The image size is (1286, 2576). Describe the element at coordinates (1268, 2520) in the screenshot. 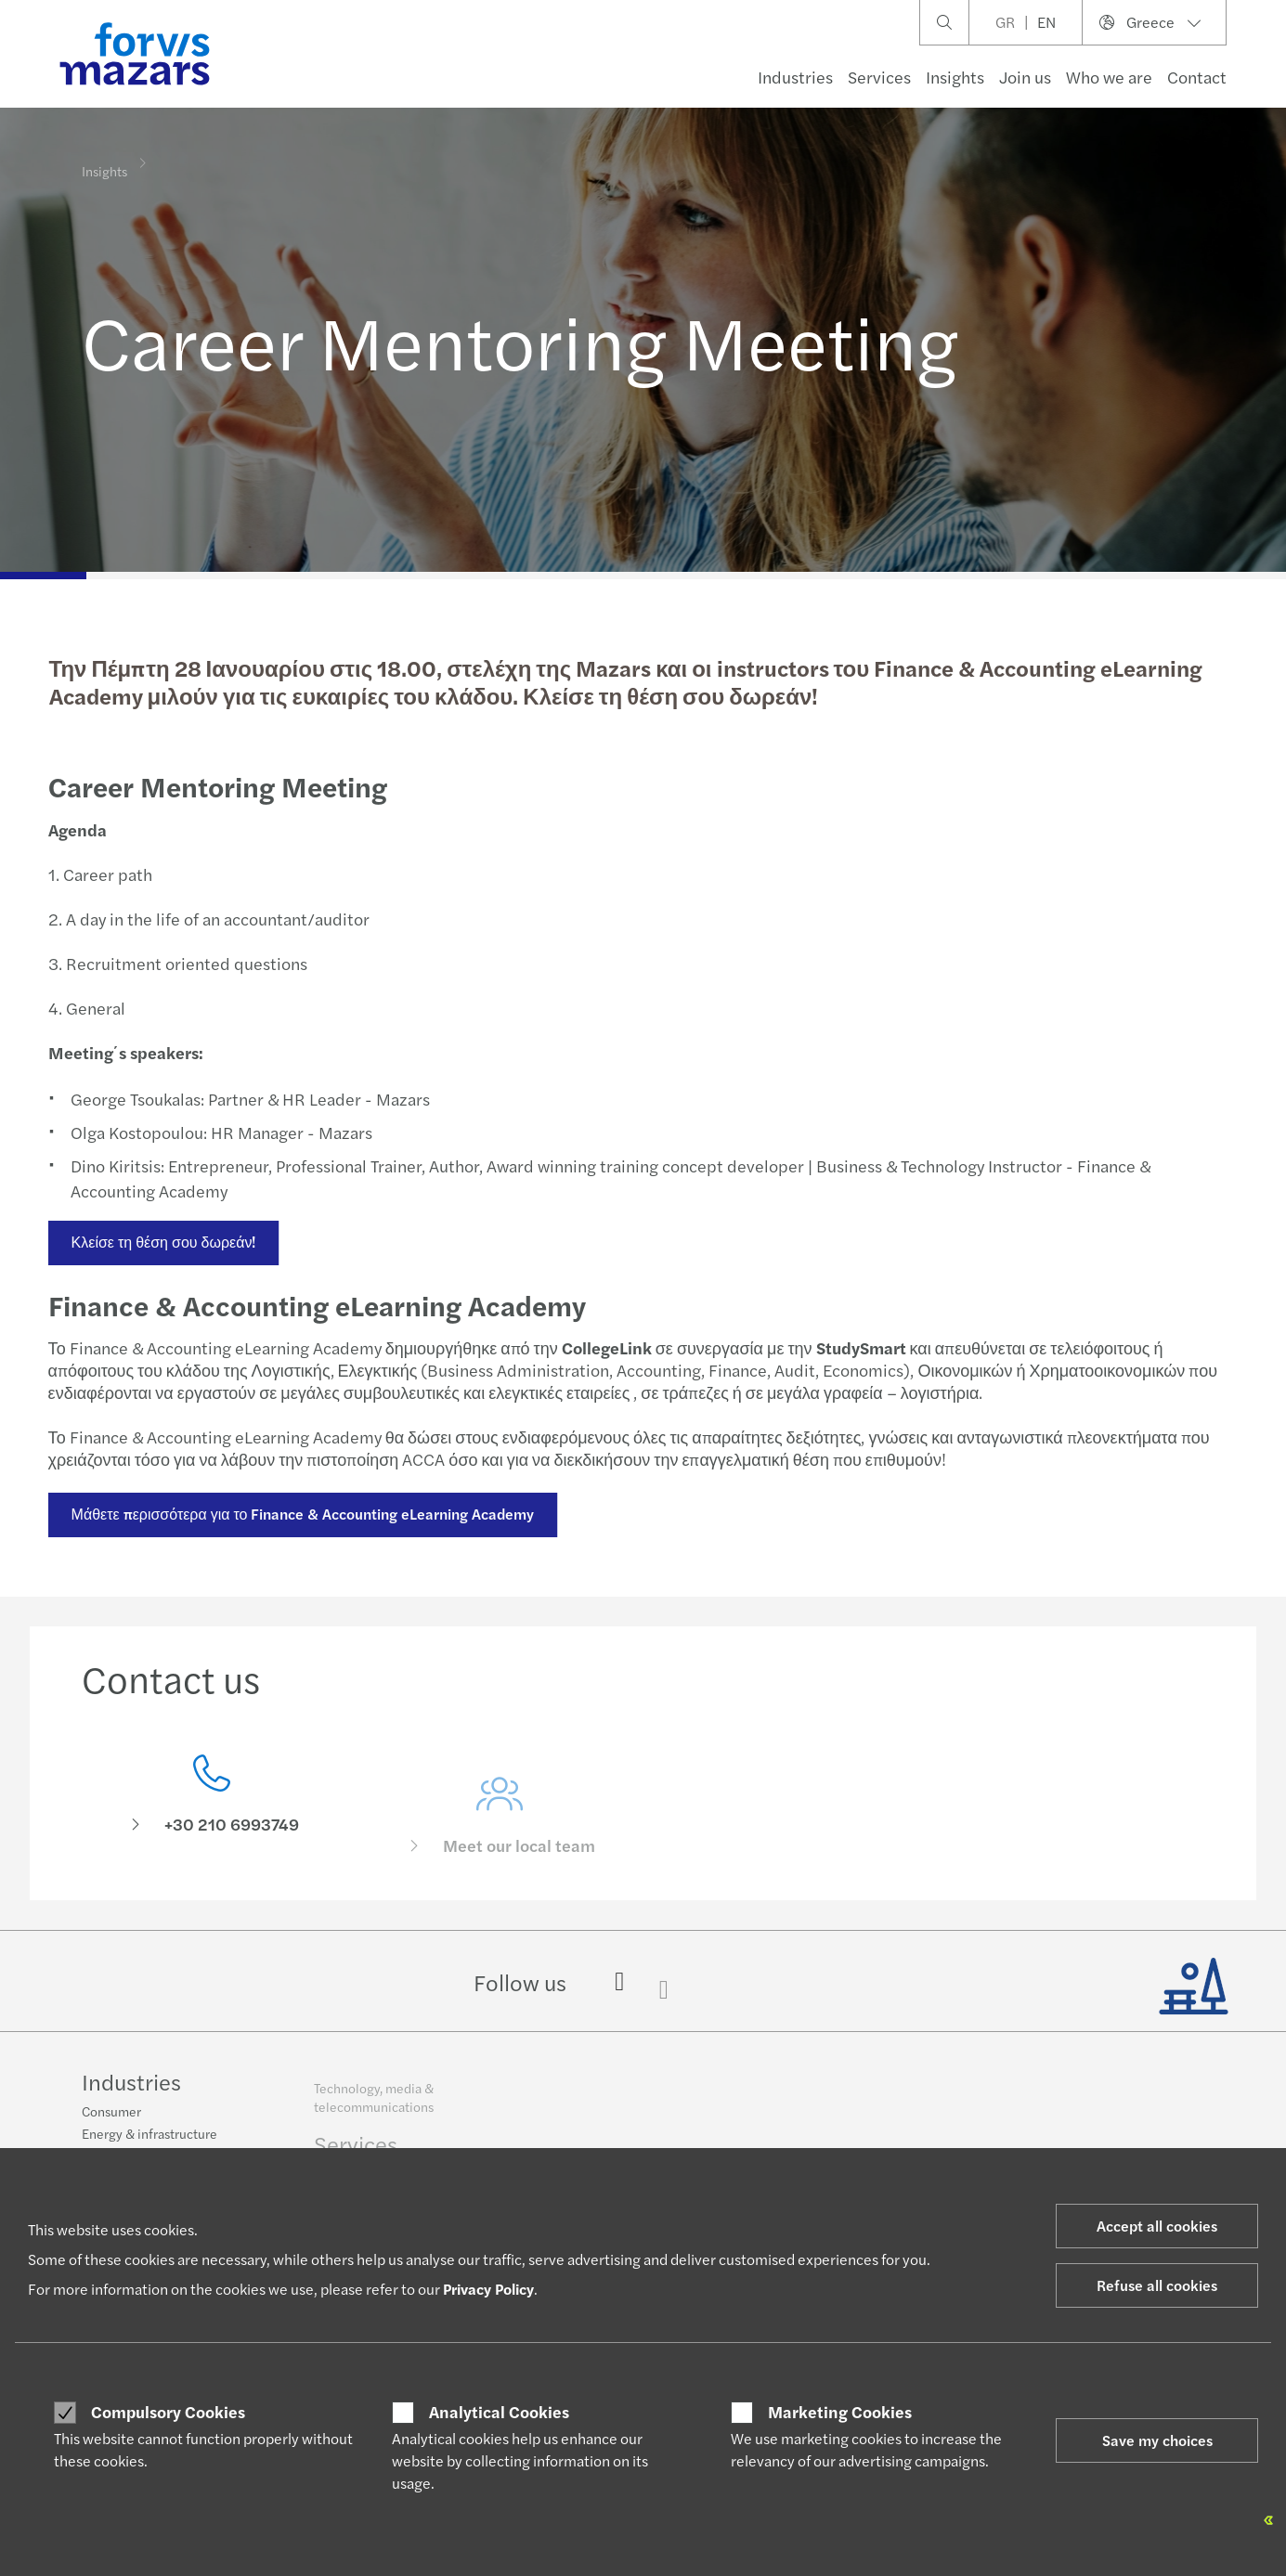

I see `navigate to previous item` at that location.